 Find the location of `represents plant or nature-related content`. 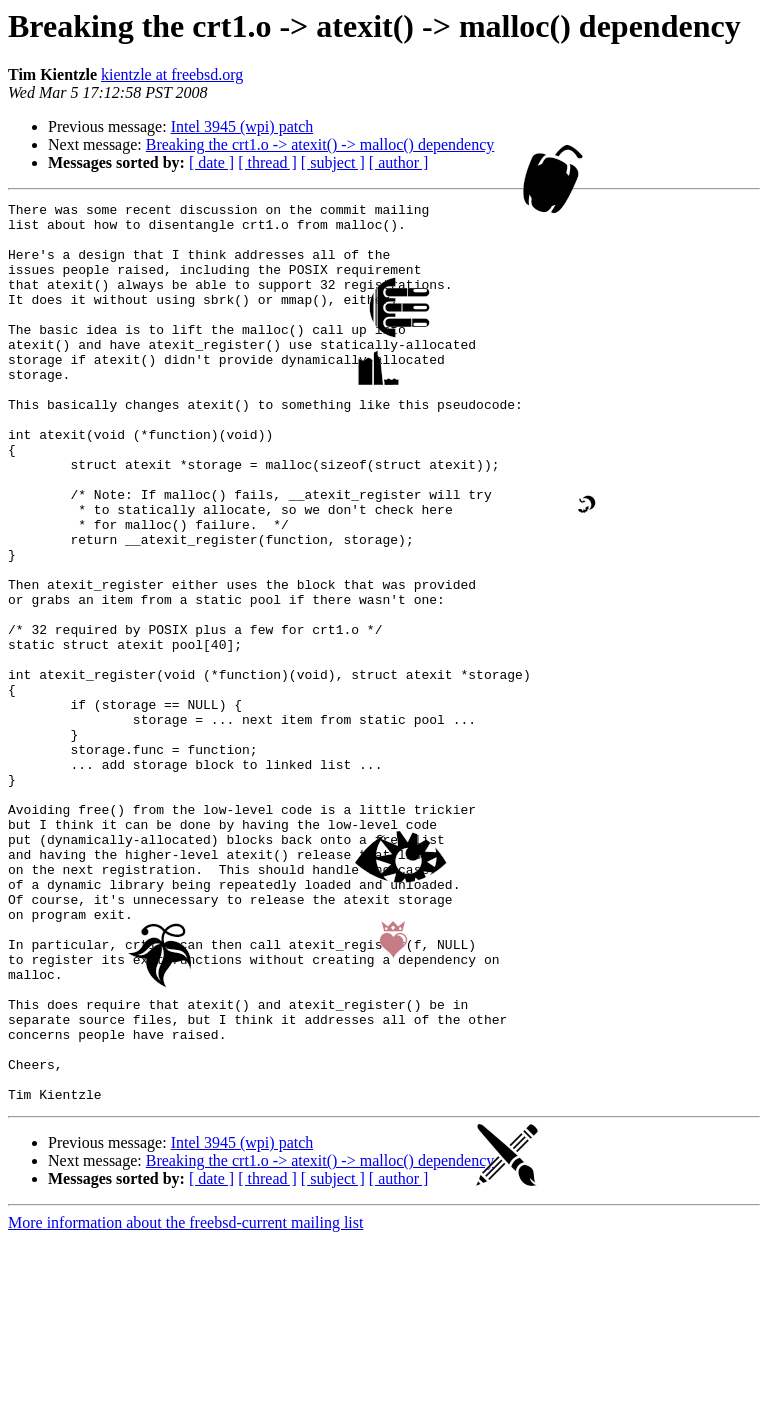

represents plant or nature-related content is located at coordinates (159, 955).